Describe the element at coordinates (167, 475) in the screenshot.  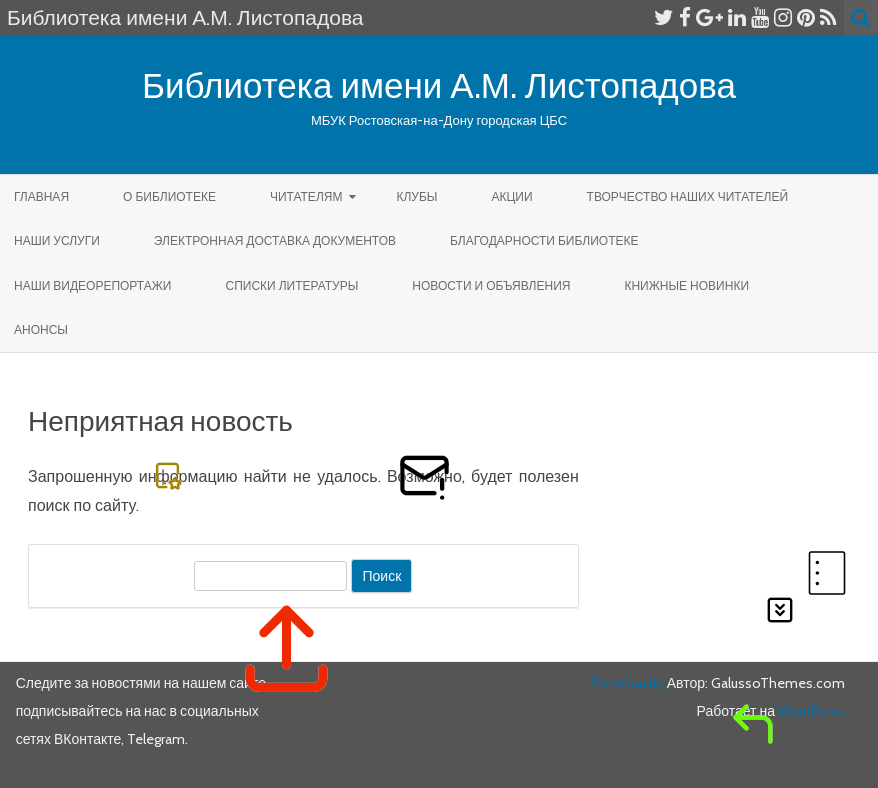
I see `mark this iPad as a favorite device` at that location.